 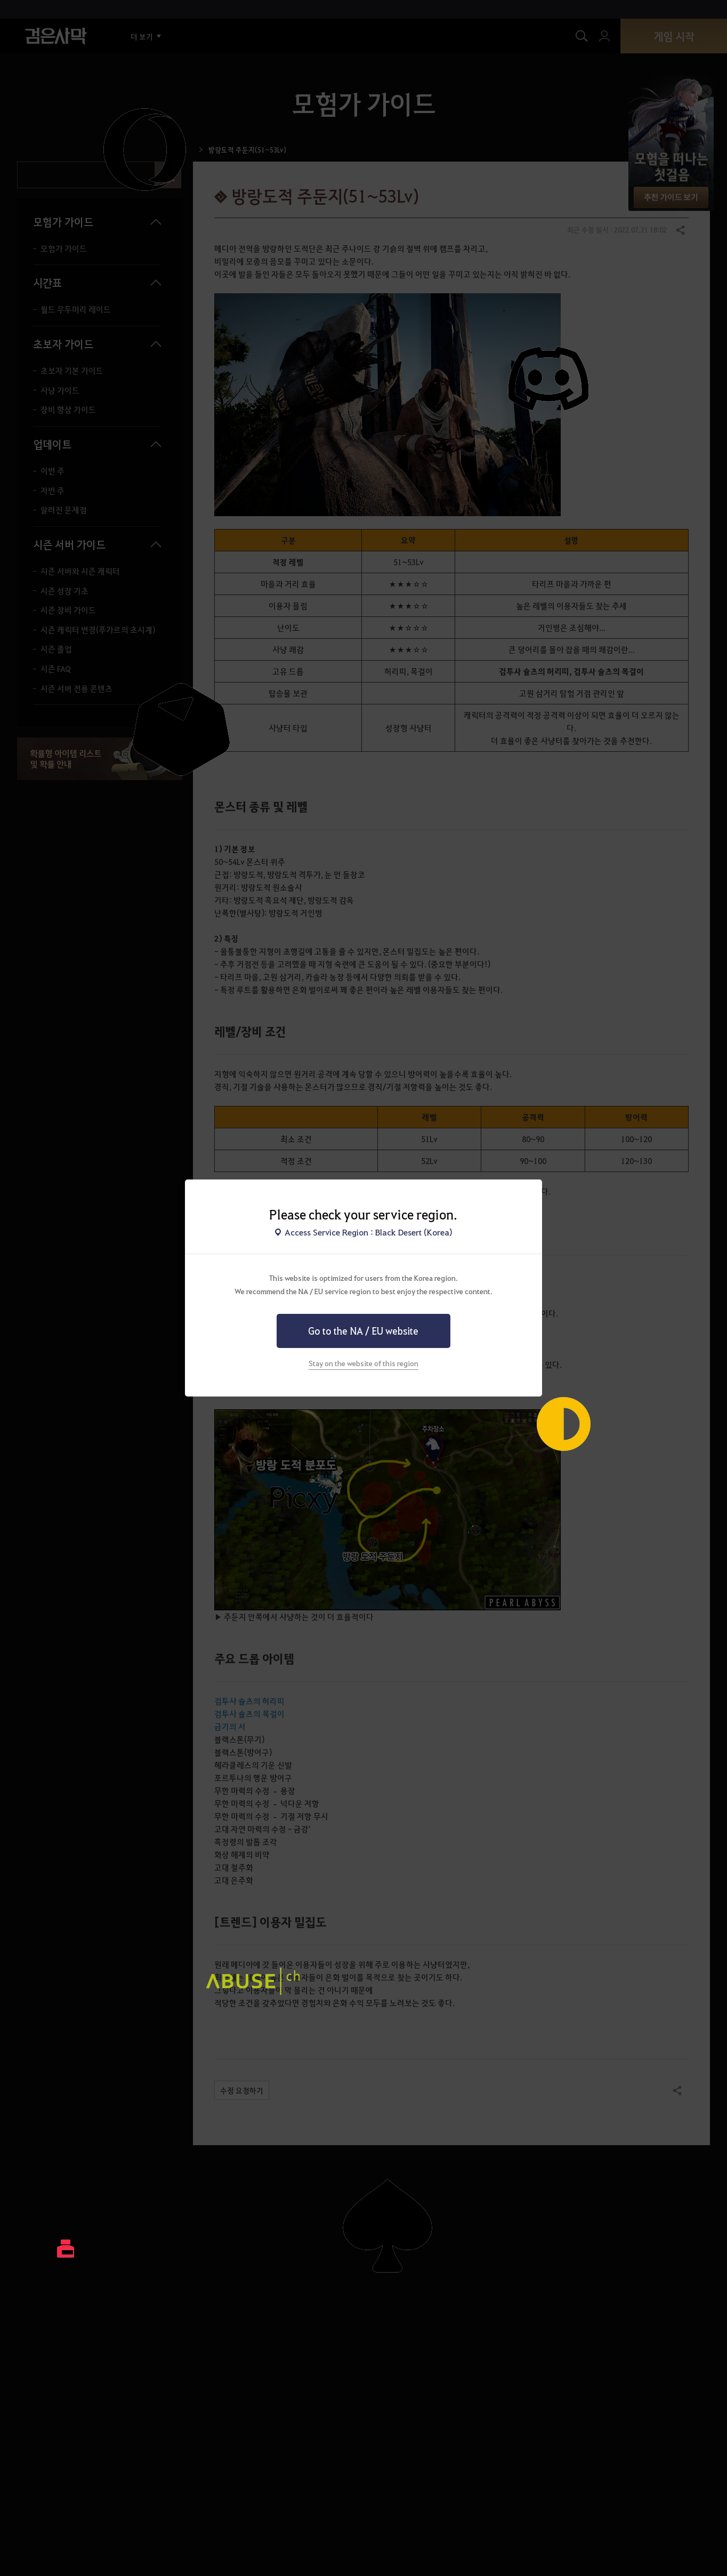 What do you see at coordinates (253, 1981) in the screenshot?
I see `visit abuse.ch website` at bounding box center [253, 1981].